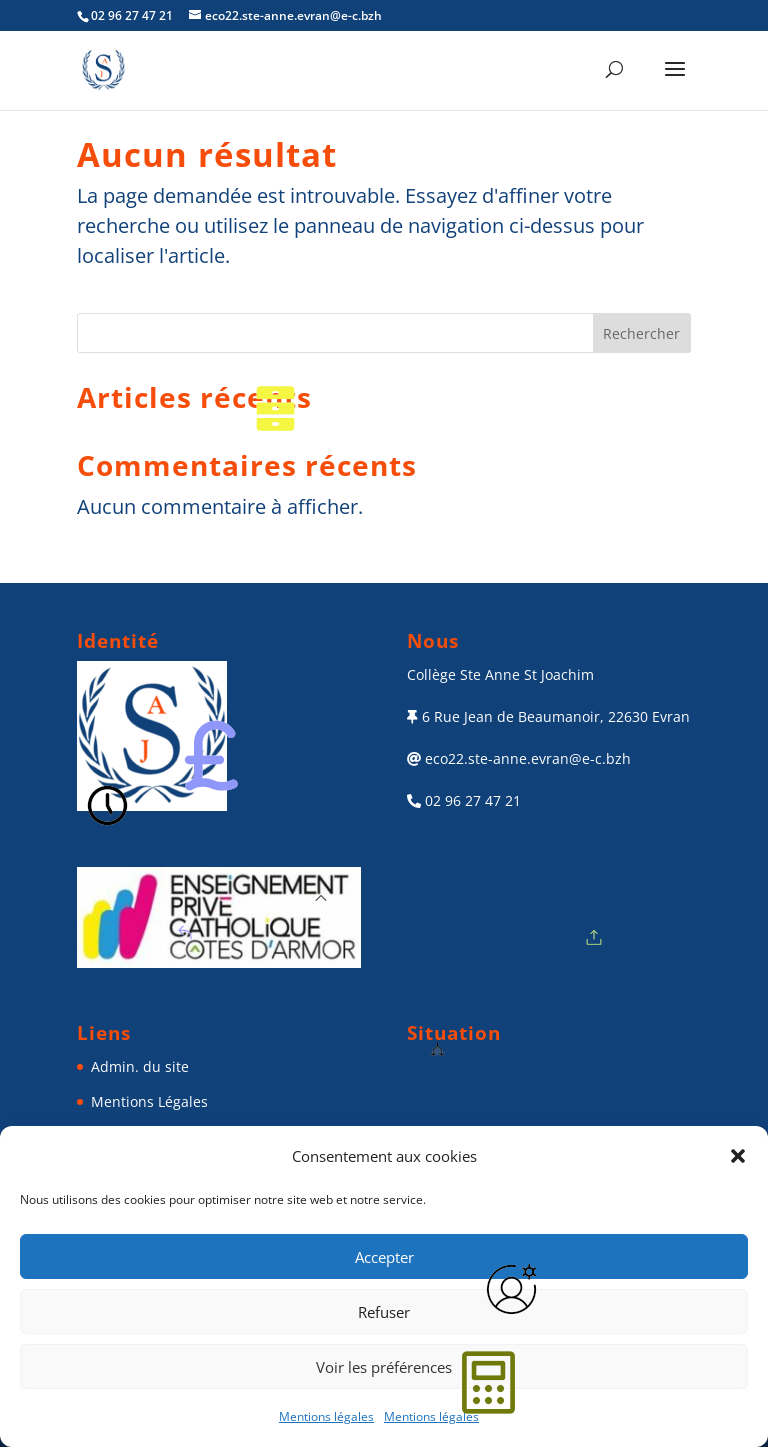  What do you see at coordinates (594, 938) in the screenshot?
I see `upload a file or document` at bounding box center [594, 938].